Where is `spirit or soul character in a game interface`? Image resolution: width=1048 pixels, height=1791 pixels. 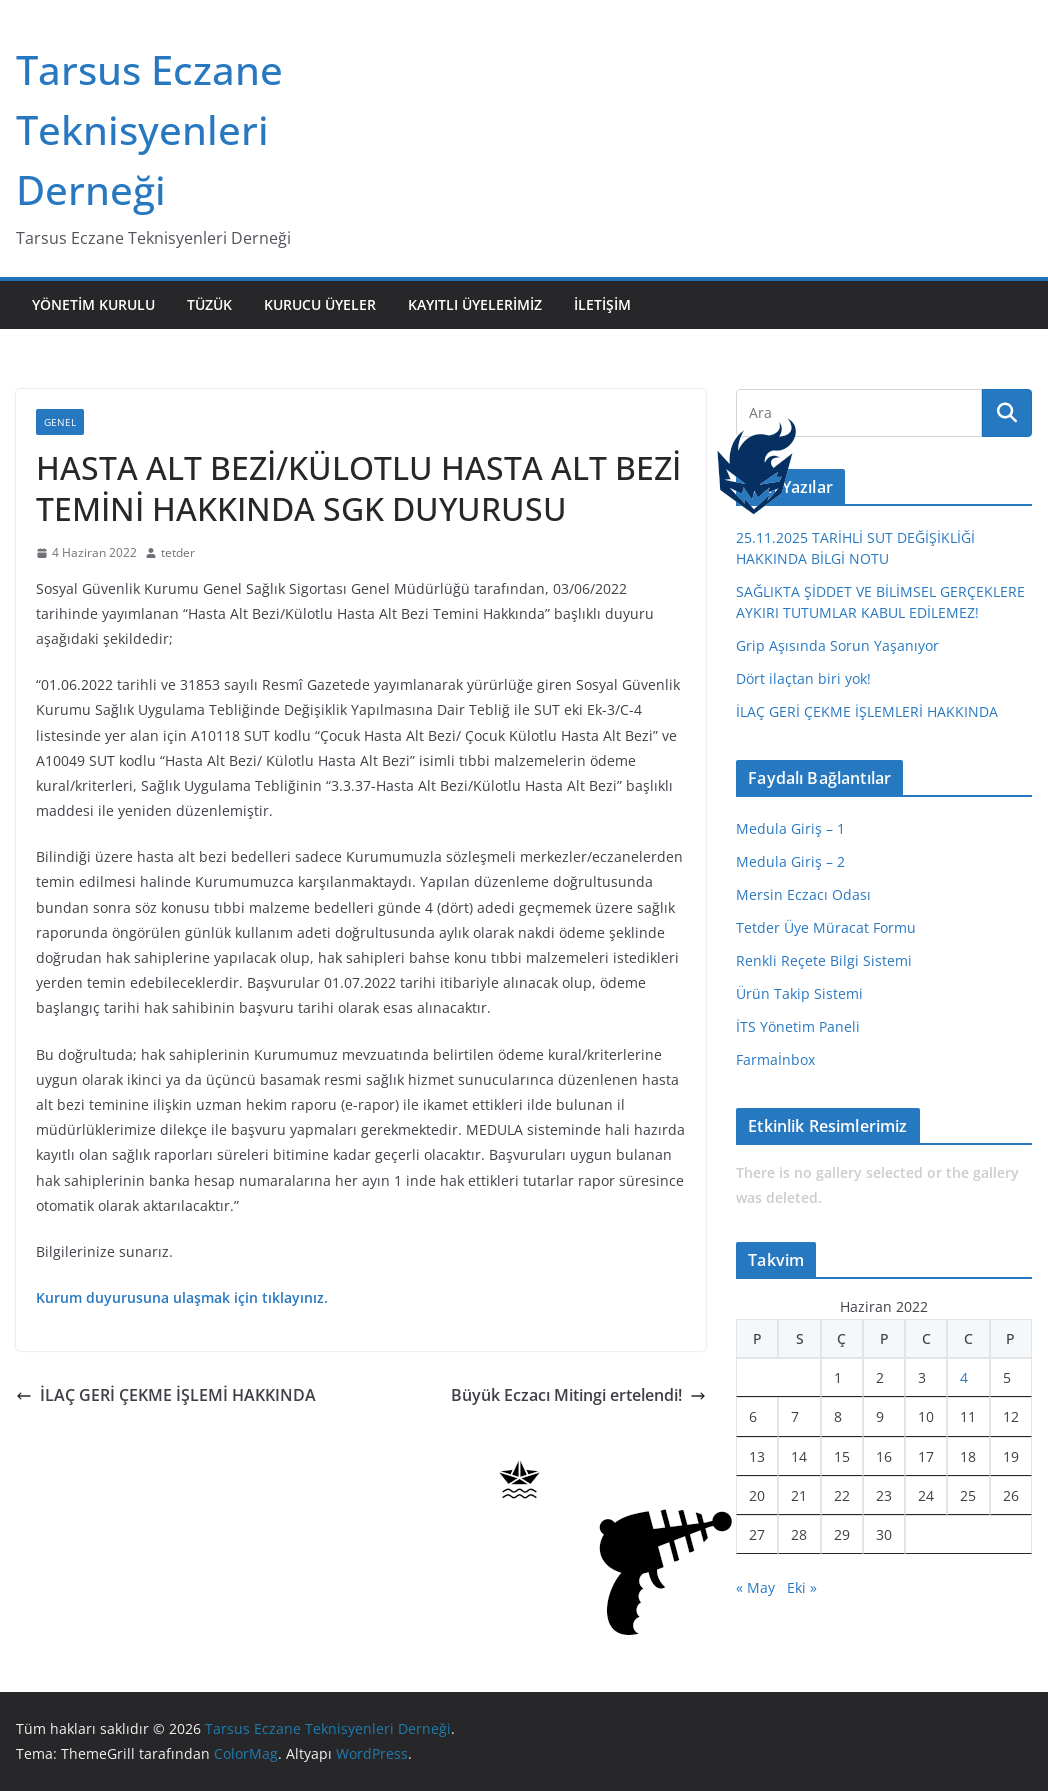 spirit or soul character in a game interface is located at coordinates (754, 466).